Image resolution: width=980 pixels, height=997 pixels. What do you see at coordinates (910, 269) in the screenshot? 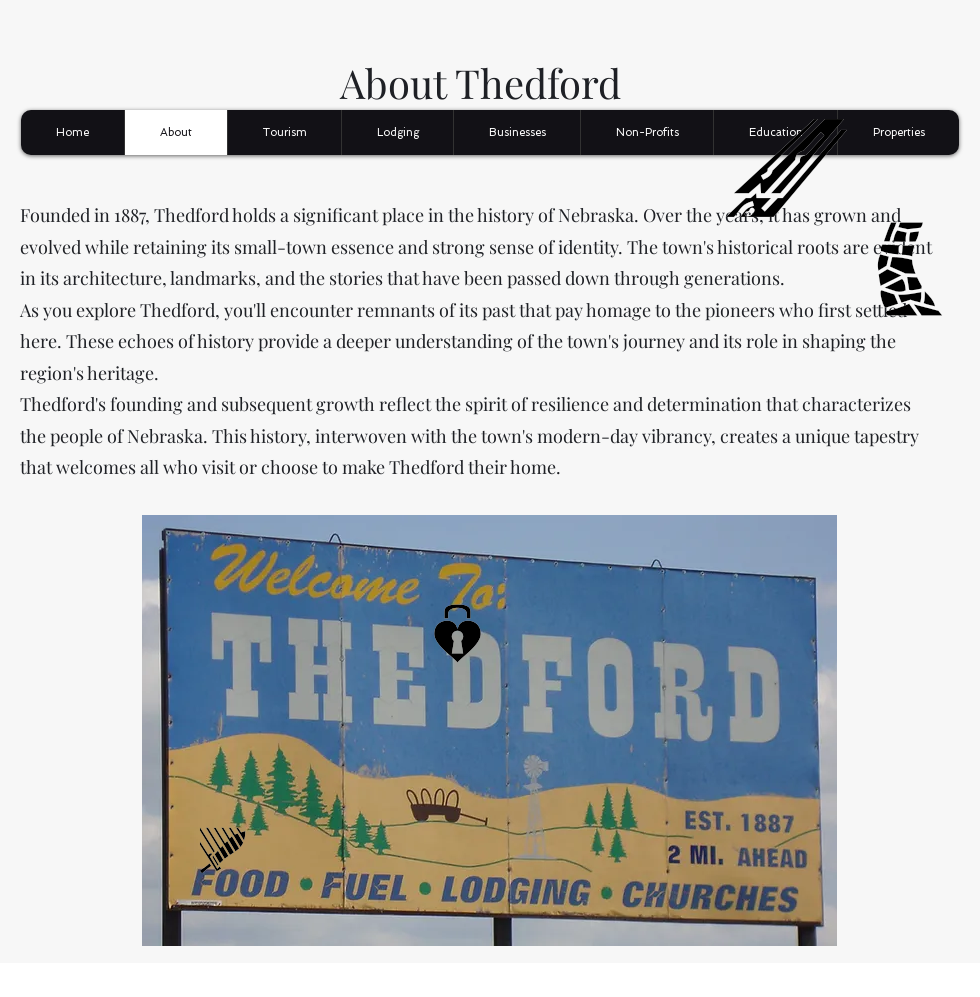
I see `select or place a stone pathway in a building game` at bounding box center [910, 269].